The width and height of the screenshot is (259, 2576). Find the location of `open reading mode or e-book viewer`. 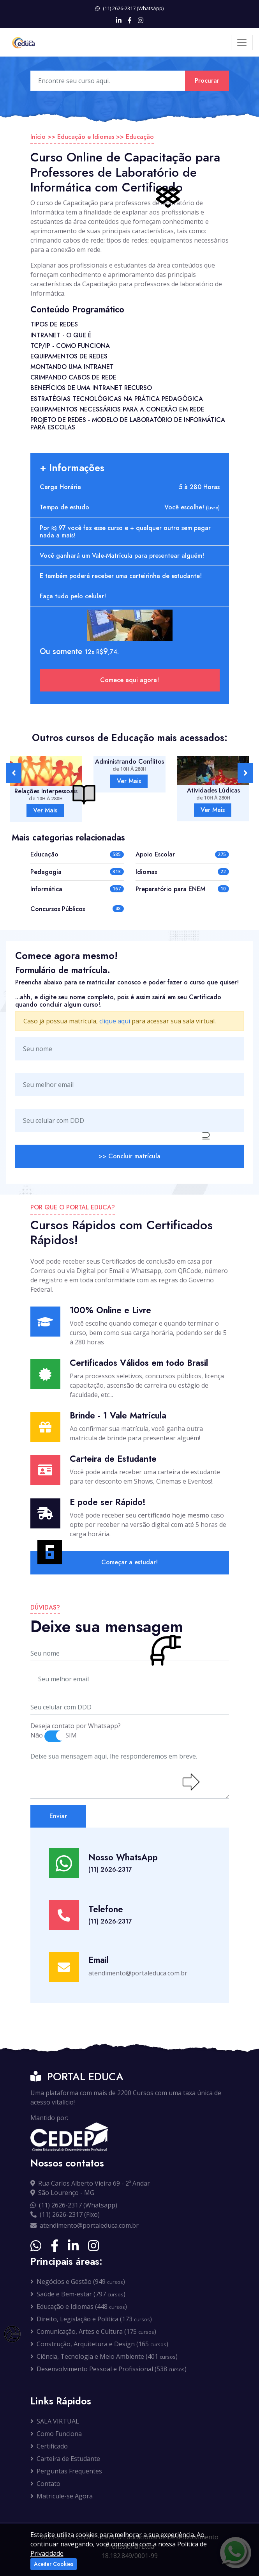

open reading mode or e-book viewer is located at coordinates (84, 793).